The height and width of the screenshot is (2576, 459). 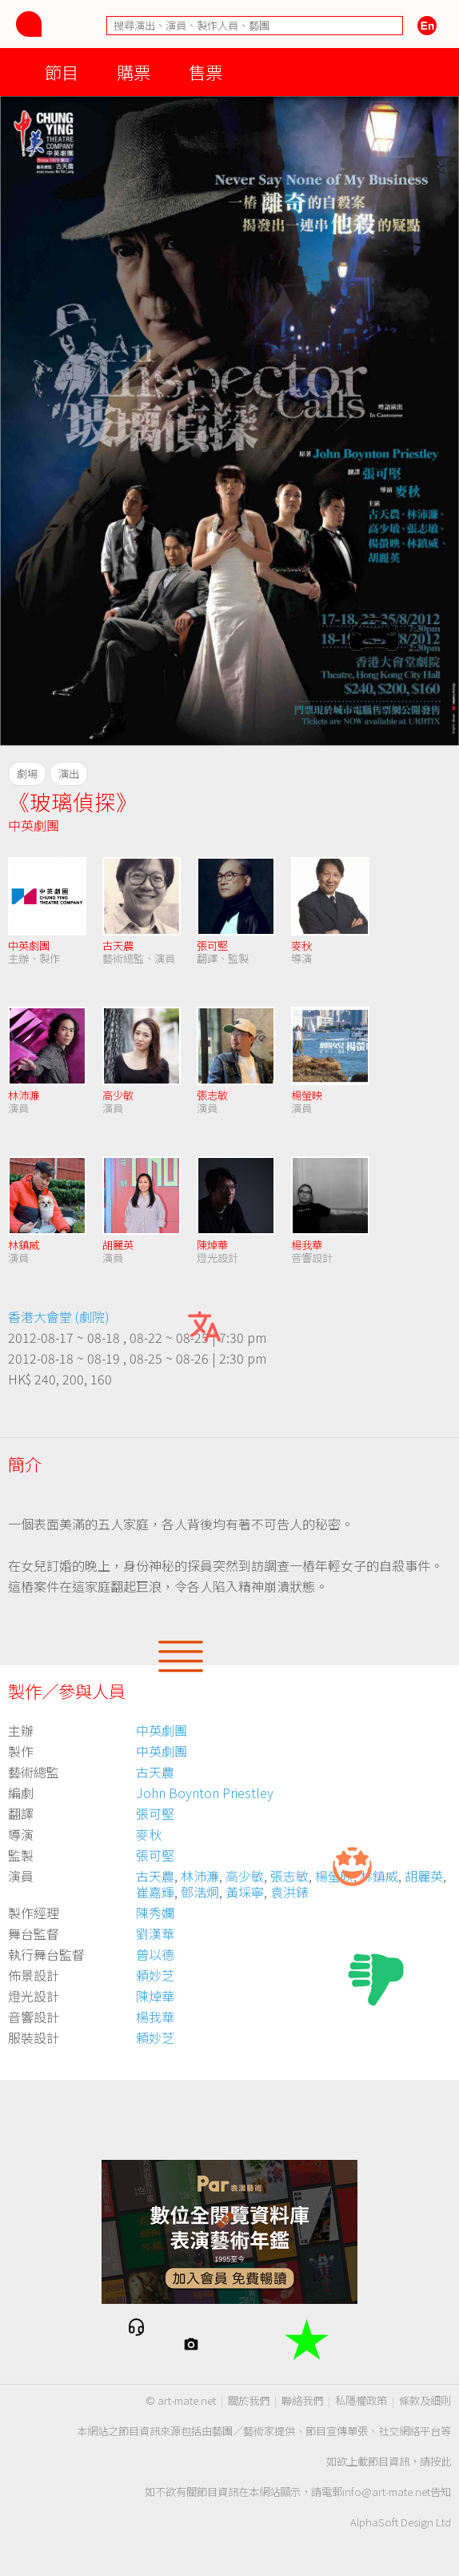 I want to click on contact customer support, so click(x=136, y=2326).